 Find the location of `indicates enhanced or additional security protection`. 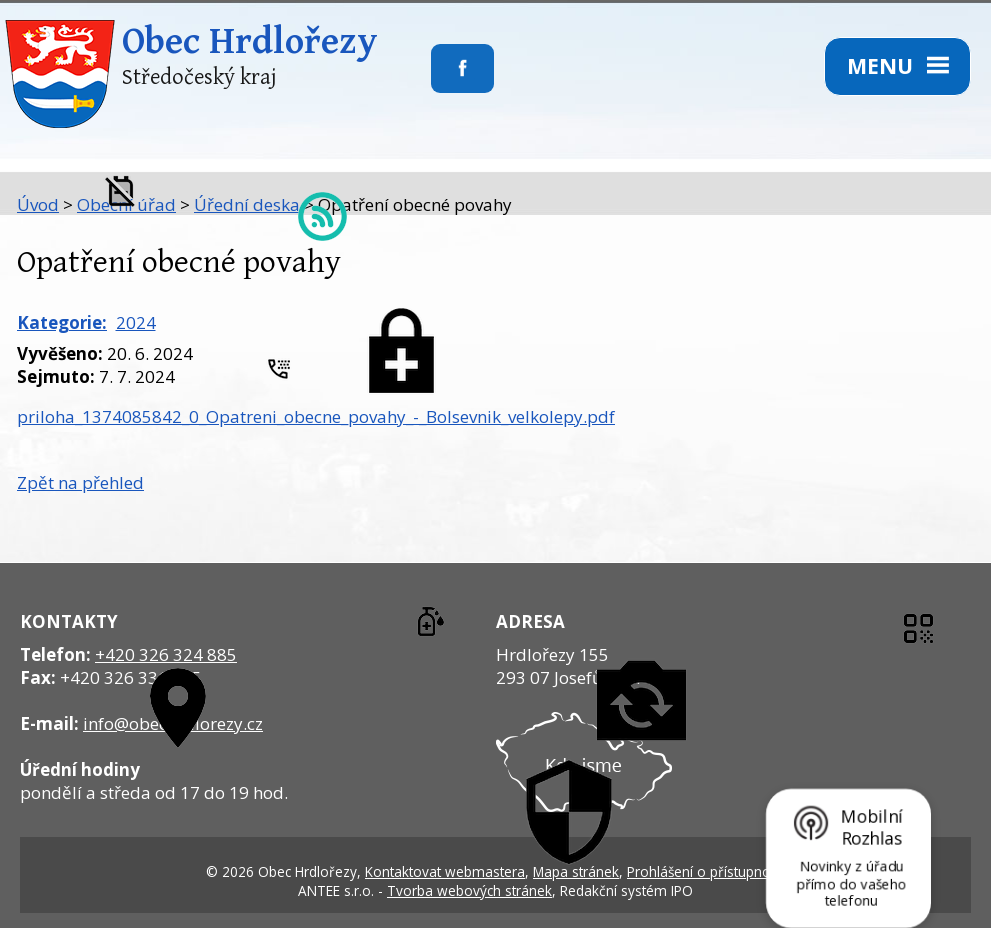

indicates enhanced or additional security protection is located at coordinates (401, 352).